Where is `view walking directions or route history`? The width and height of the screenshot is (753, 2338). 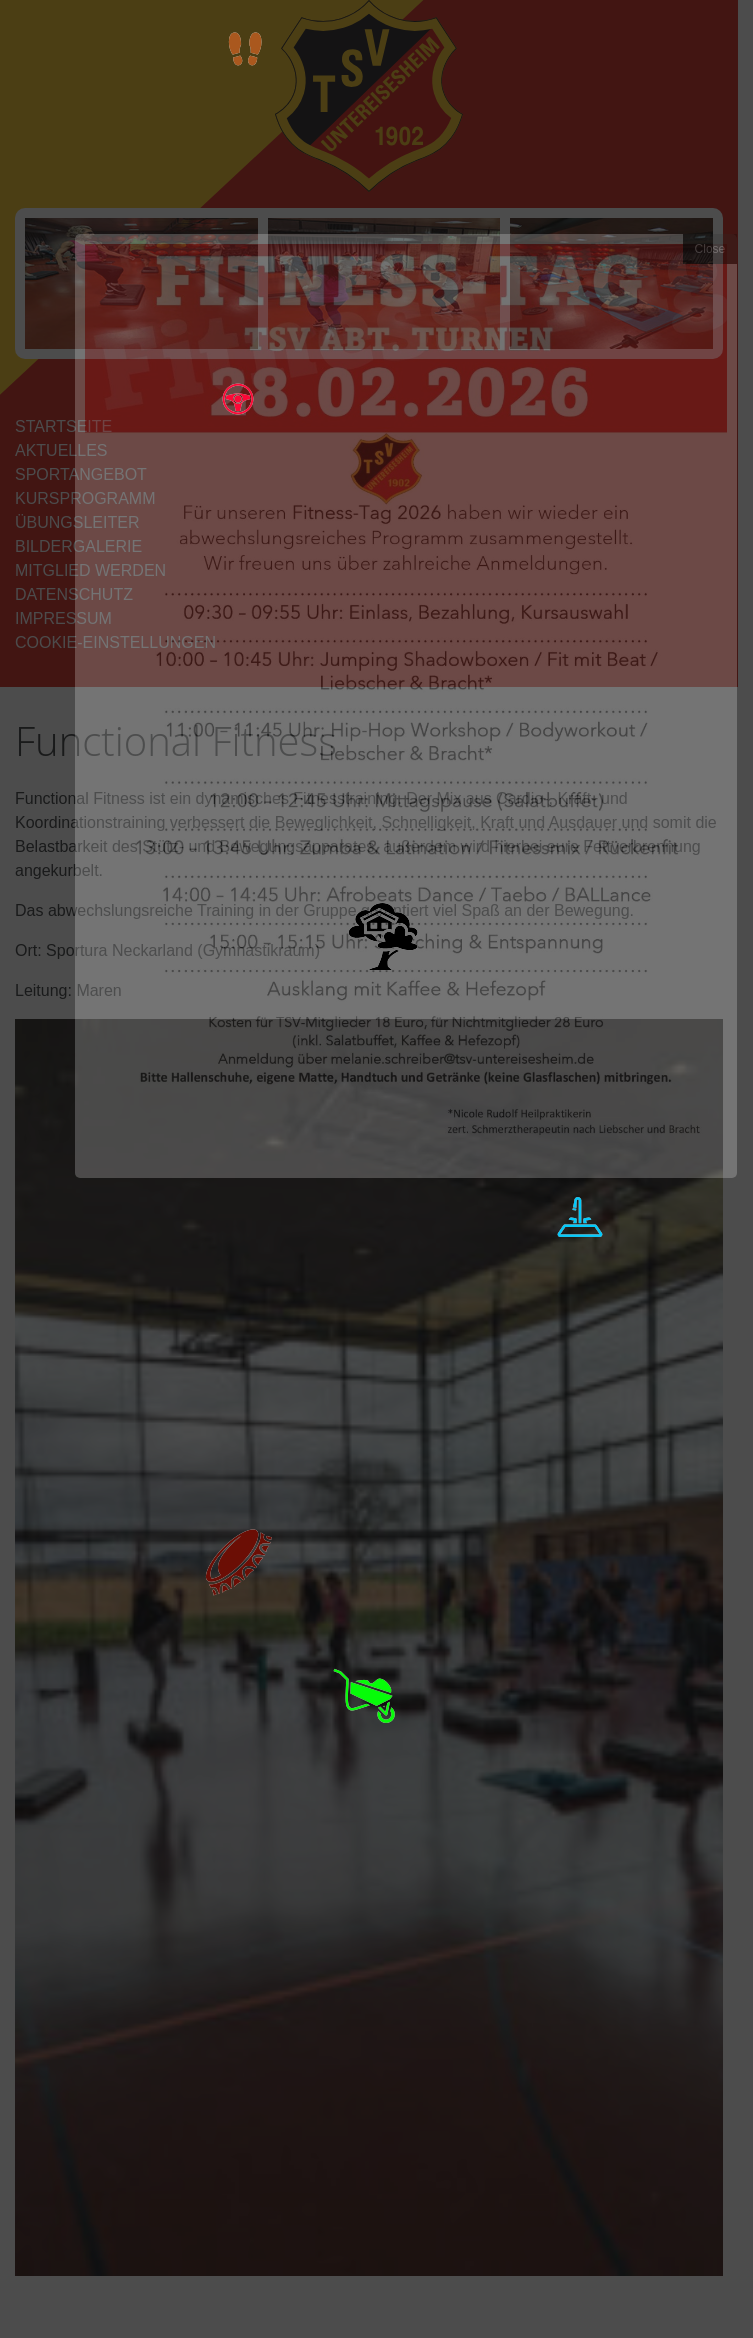
view walking directions or route history is located at coordinates (245, 49).